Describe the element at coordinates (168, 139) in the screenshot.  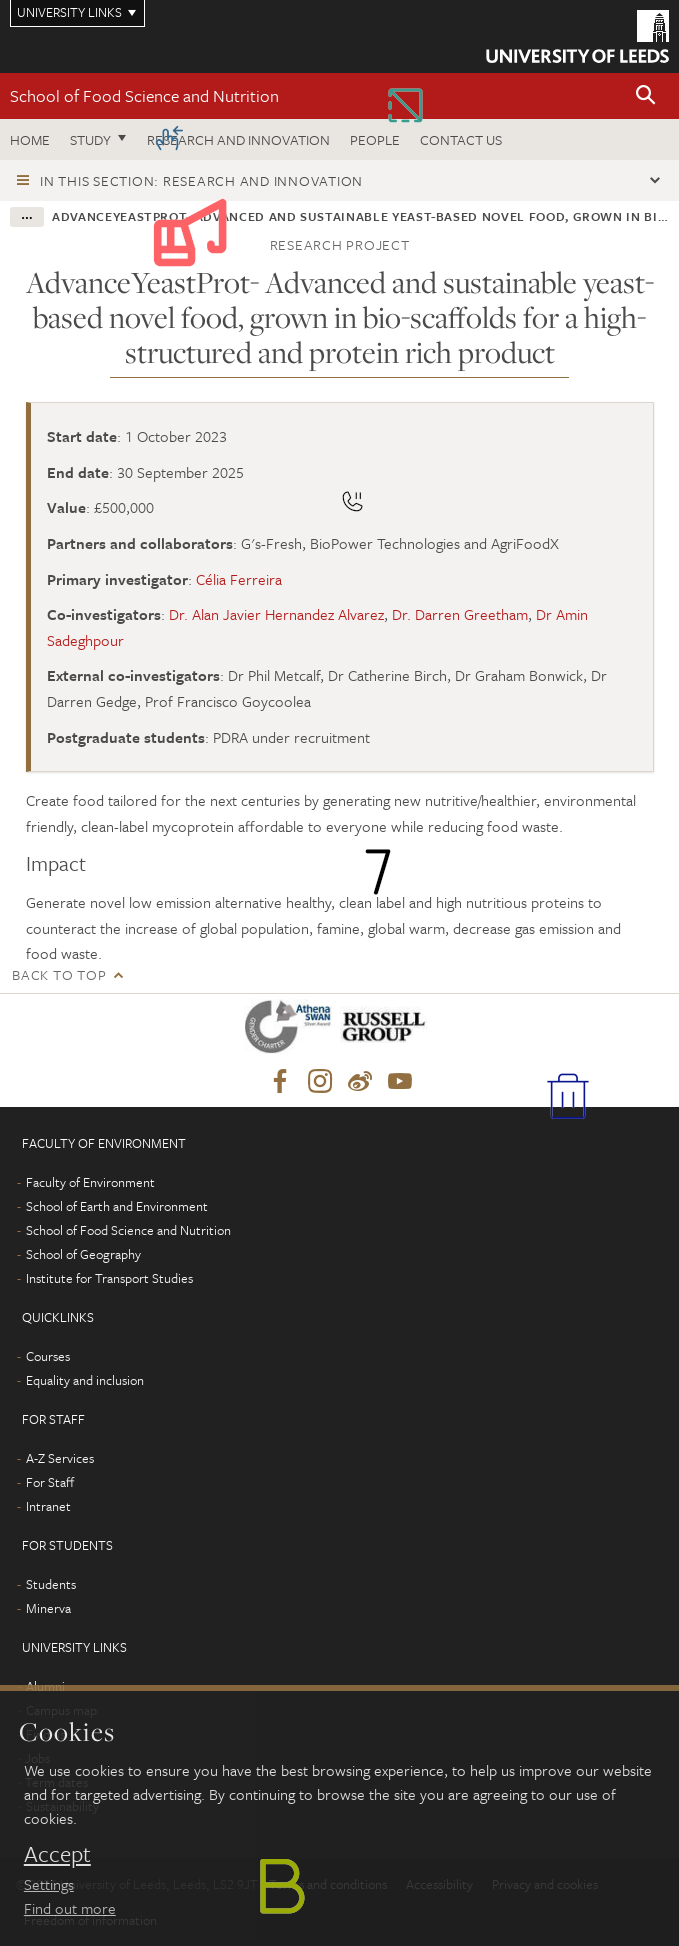
I see `swipe left to navigate or dismiss` at that location.